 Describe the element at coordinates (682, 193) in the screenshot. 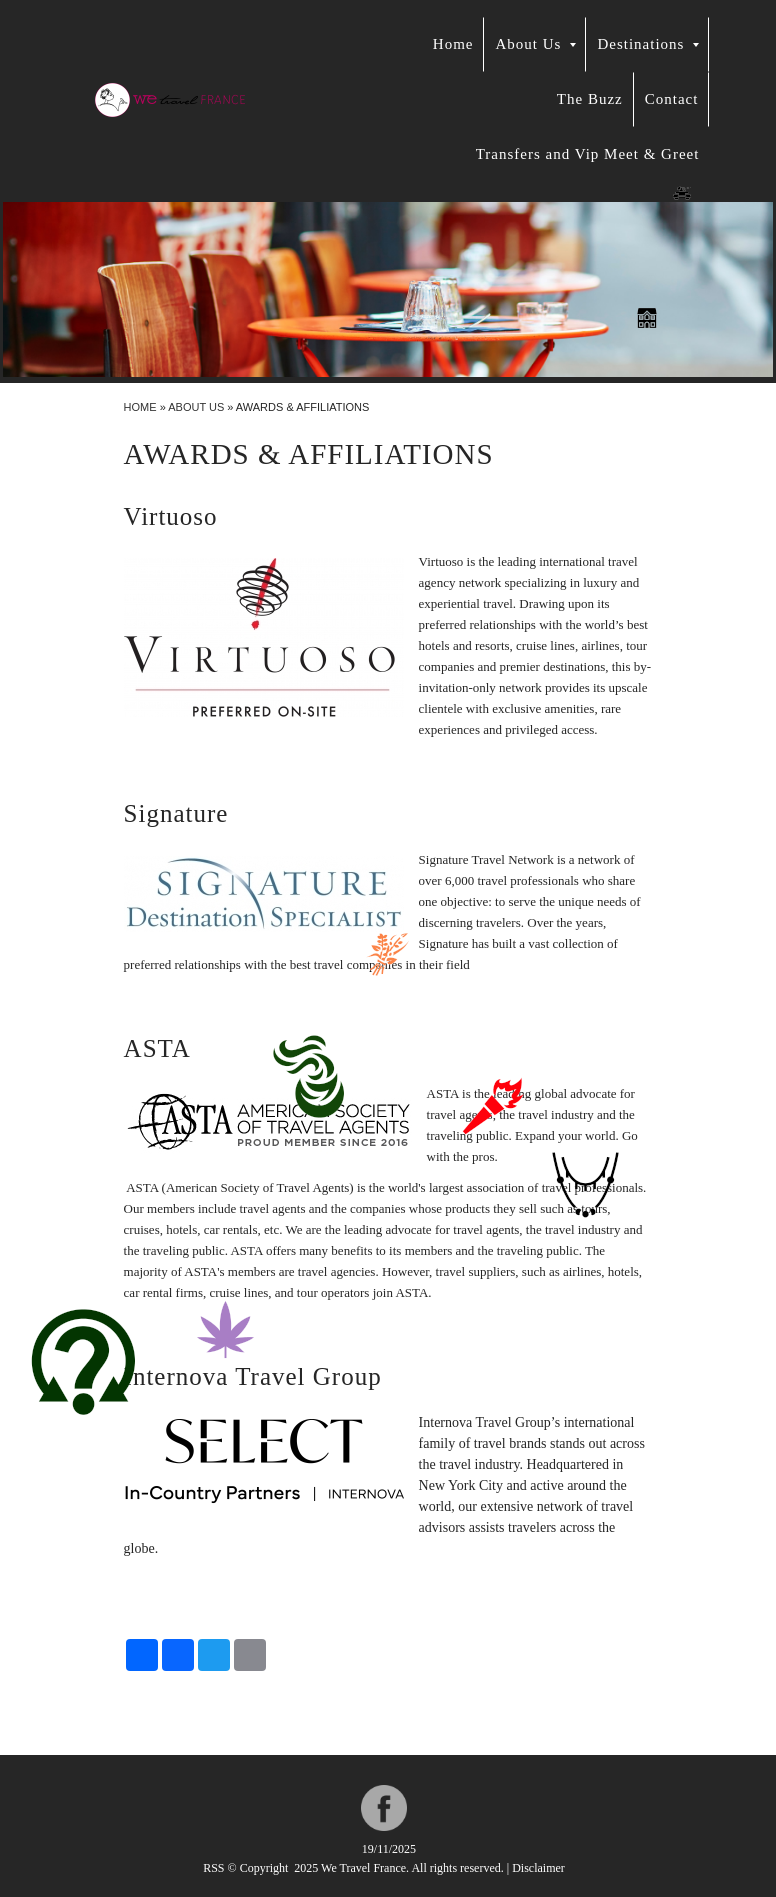

I see `select tank unit in strategy game` at that location.